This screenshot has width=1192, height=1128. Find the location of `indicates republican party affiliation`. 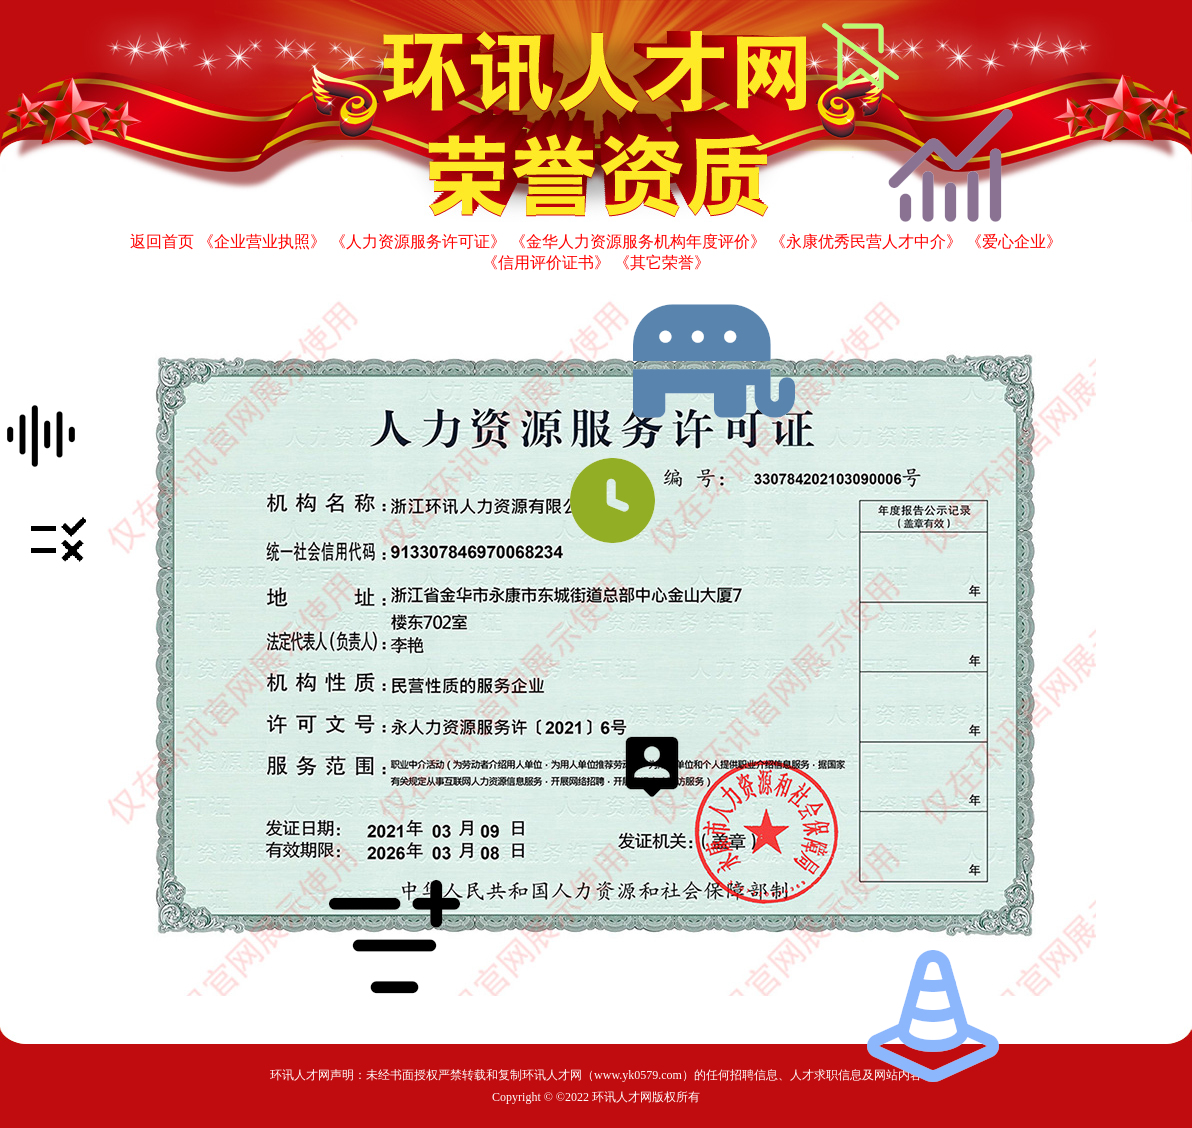

indicates republican party affiliation is located at coordinates (714, 361).